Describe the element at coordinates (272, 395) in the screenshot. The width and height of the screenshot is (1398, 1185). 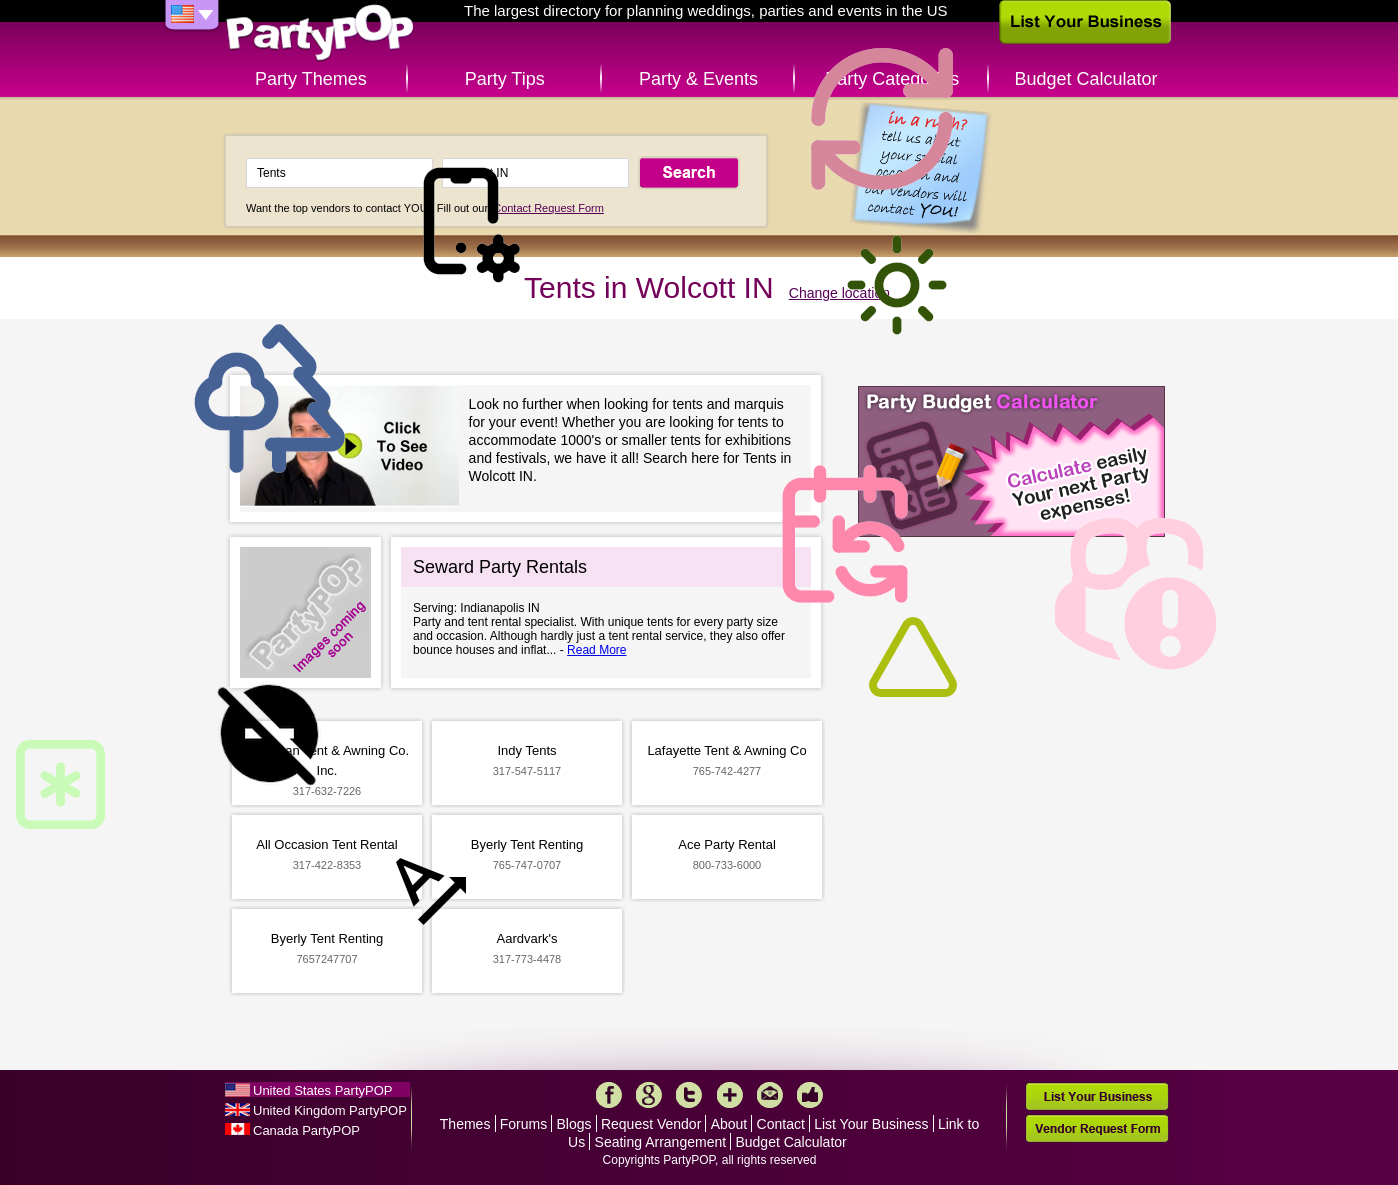
I see `view parks or natural areas nearby` at that location.